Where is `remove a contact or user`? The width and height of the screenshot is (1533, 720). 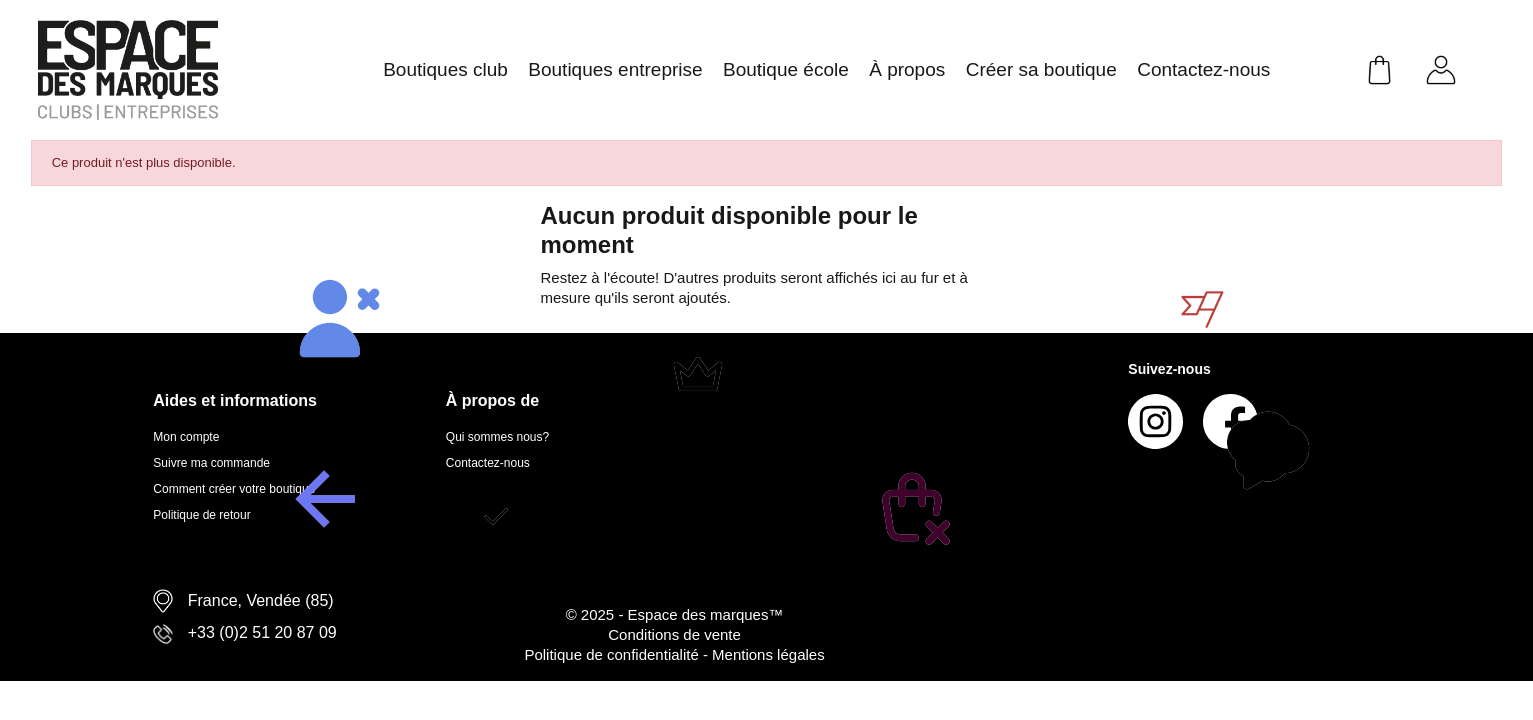 remove a contact or user is located at coordinates (338, 318).